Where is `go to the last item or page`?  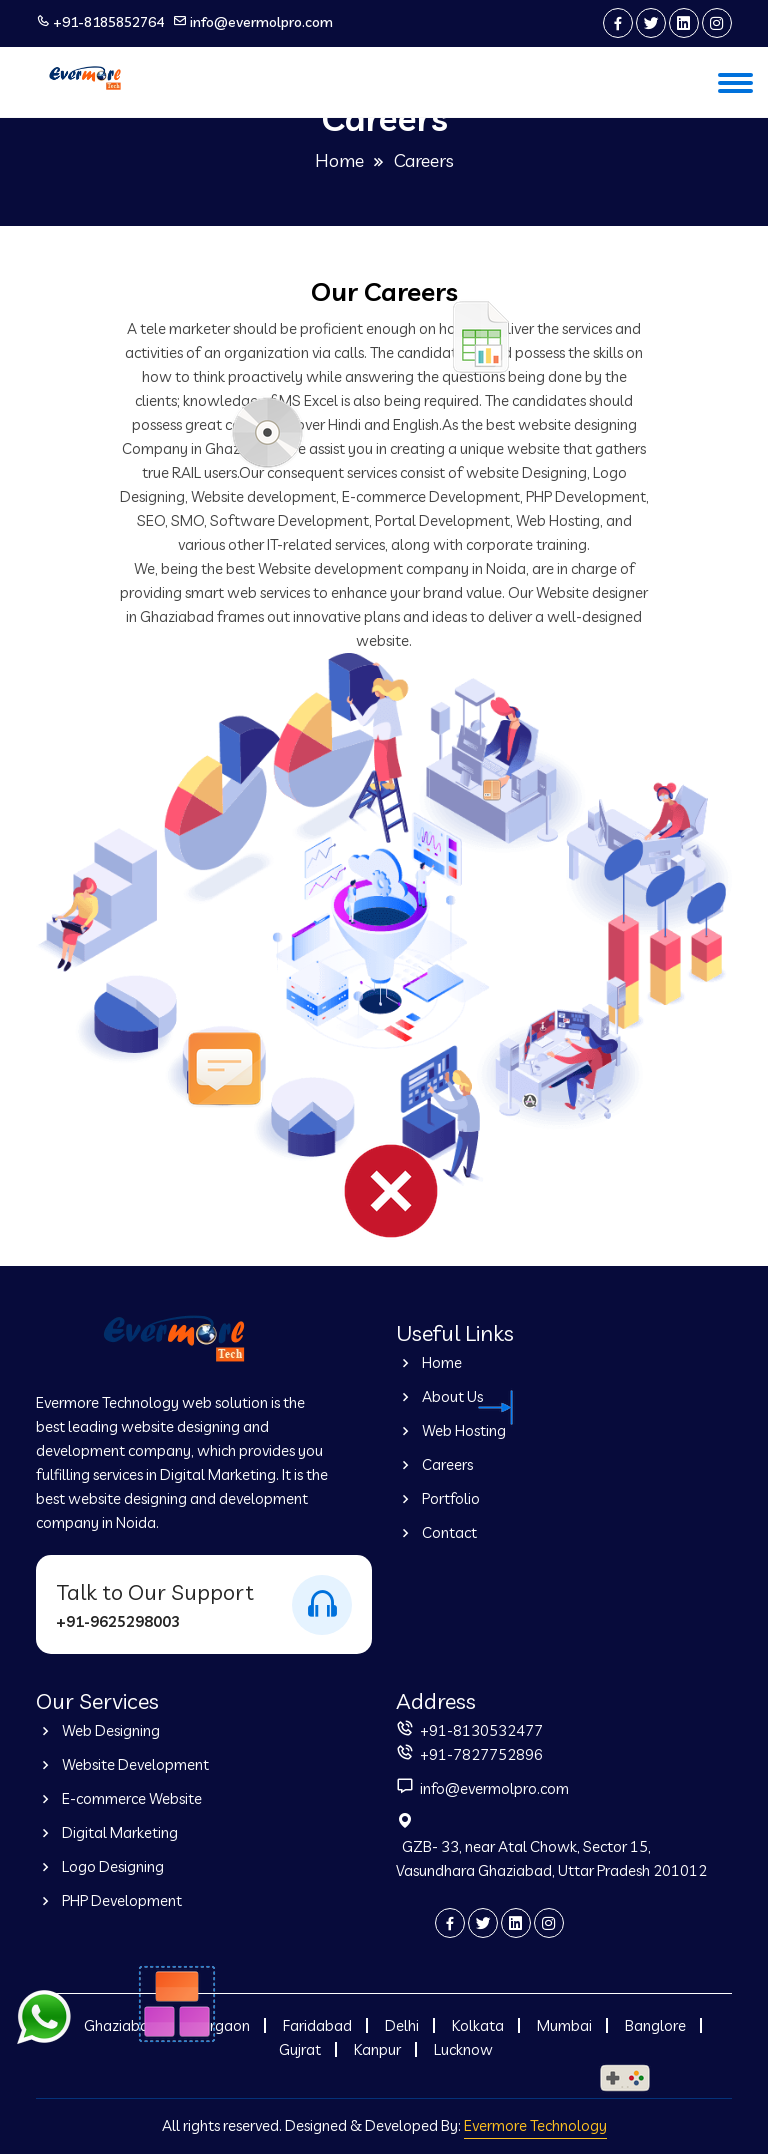
go to the last item or page is located at coordinates (495, 1407).